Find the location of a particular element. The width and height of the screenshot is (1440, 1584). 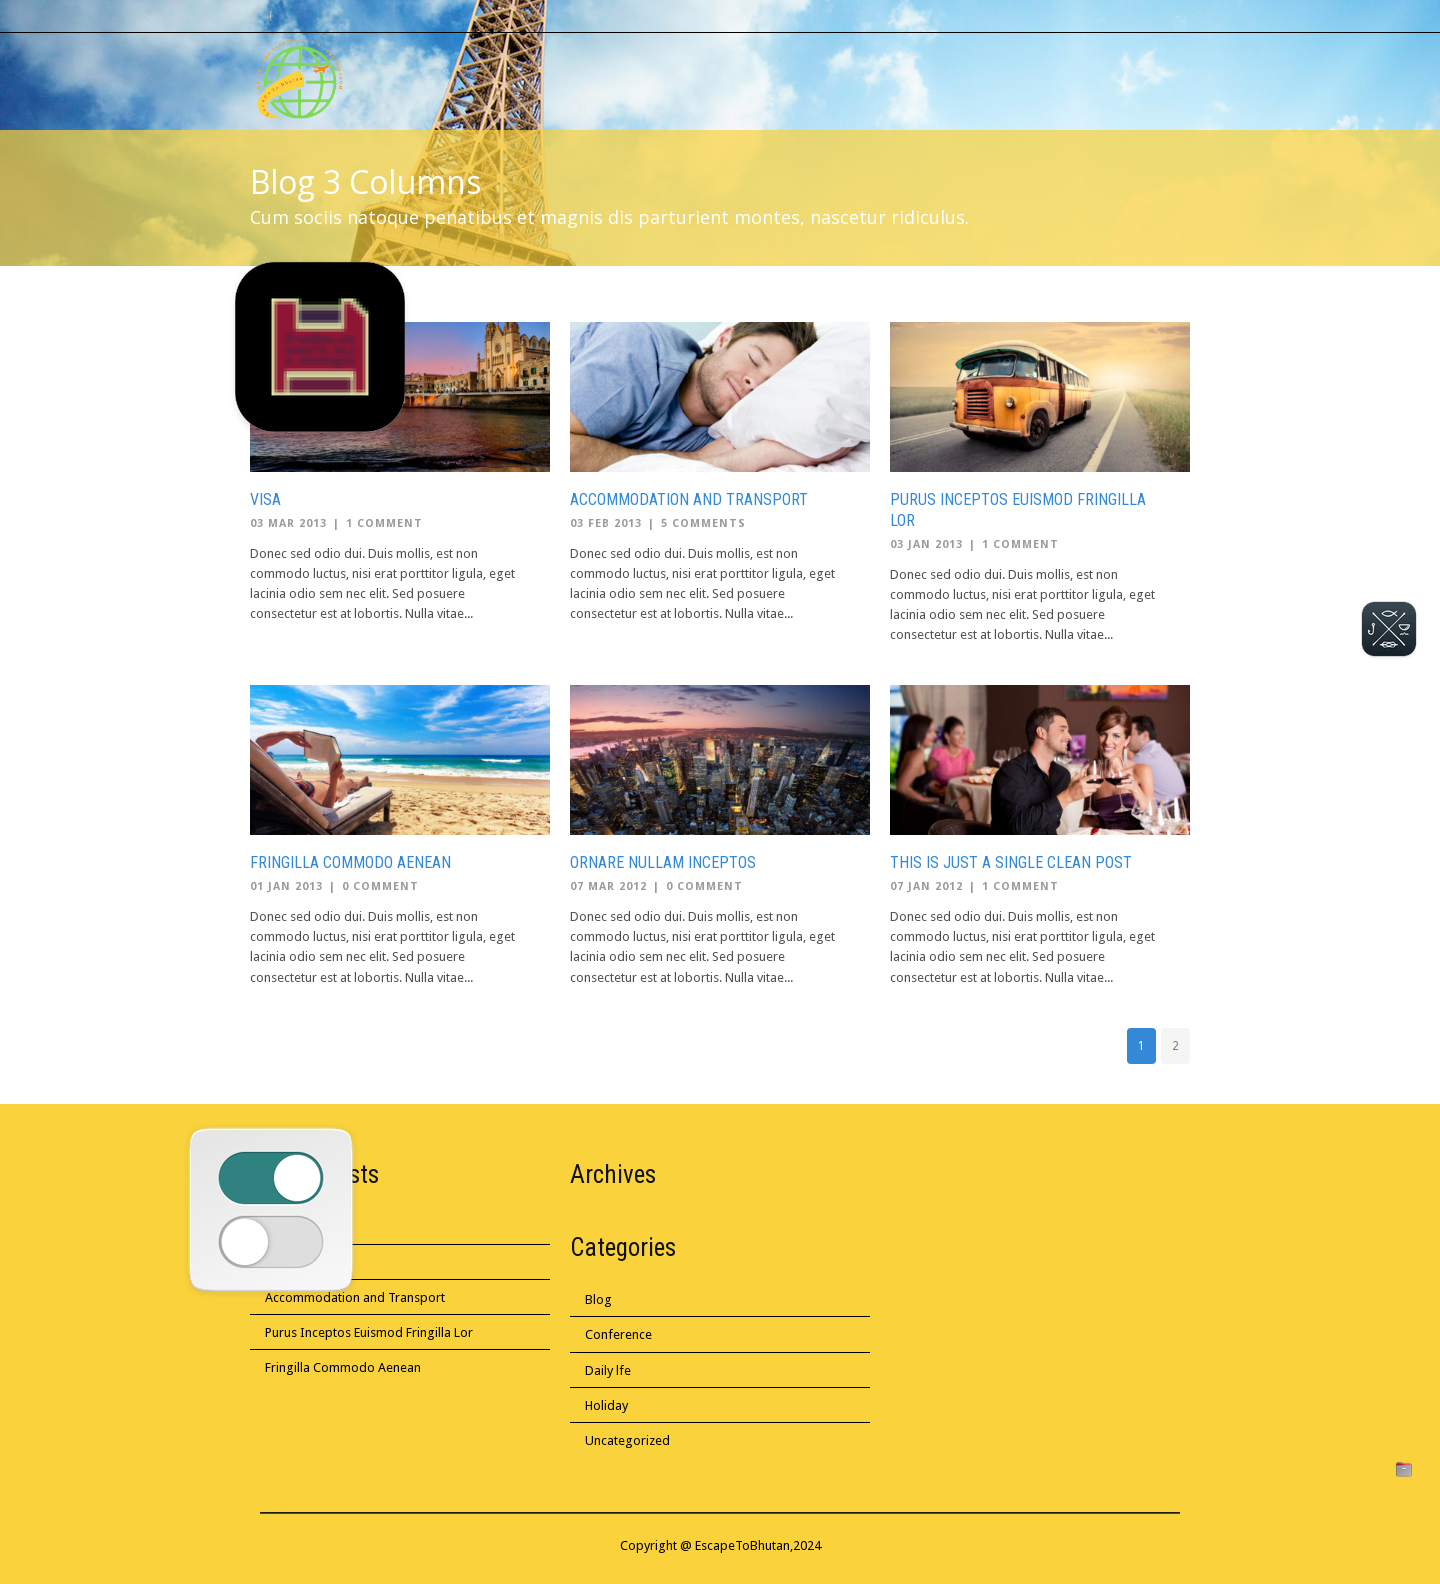

open gnome tweaks settings application is located at coordinates (271, 1210).